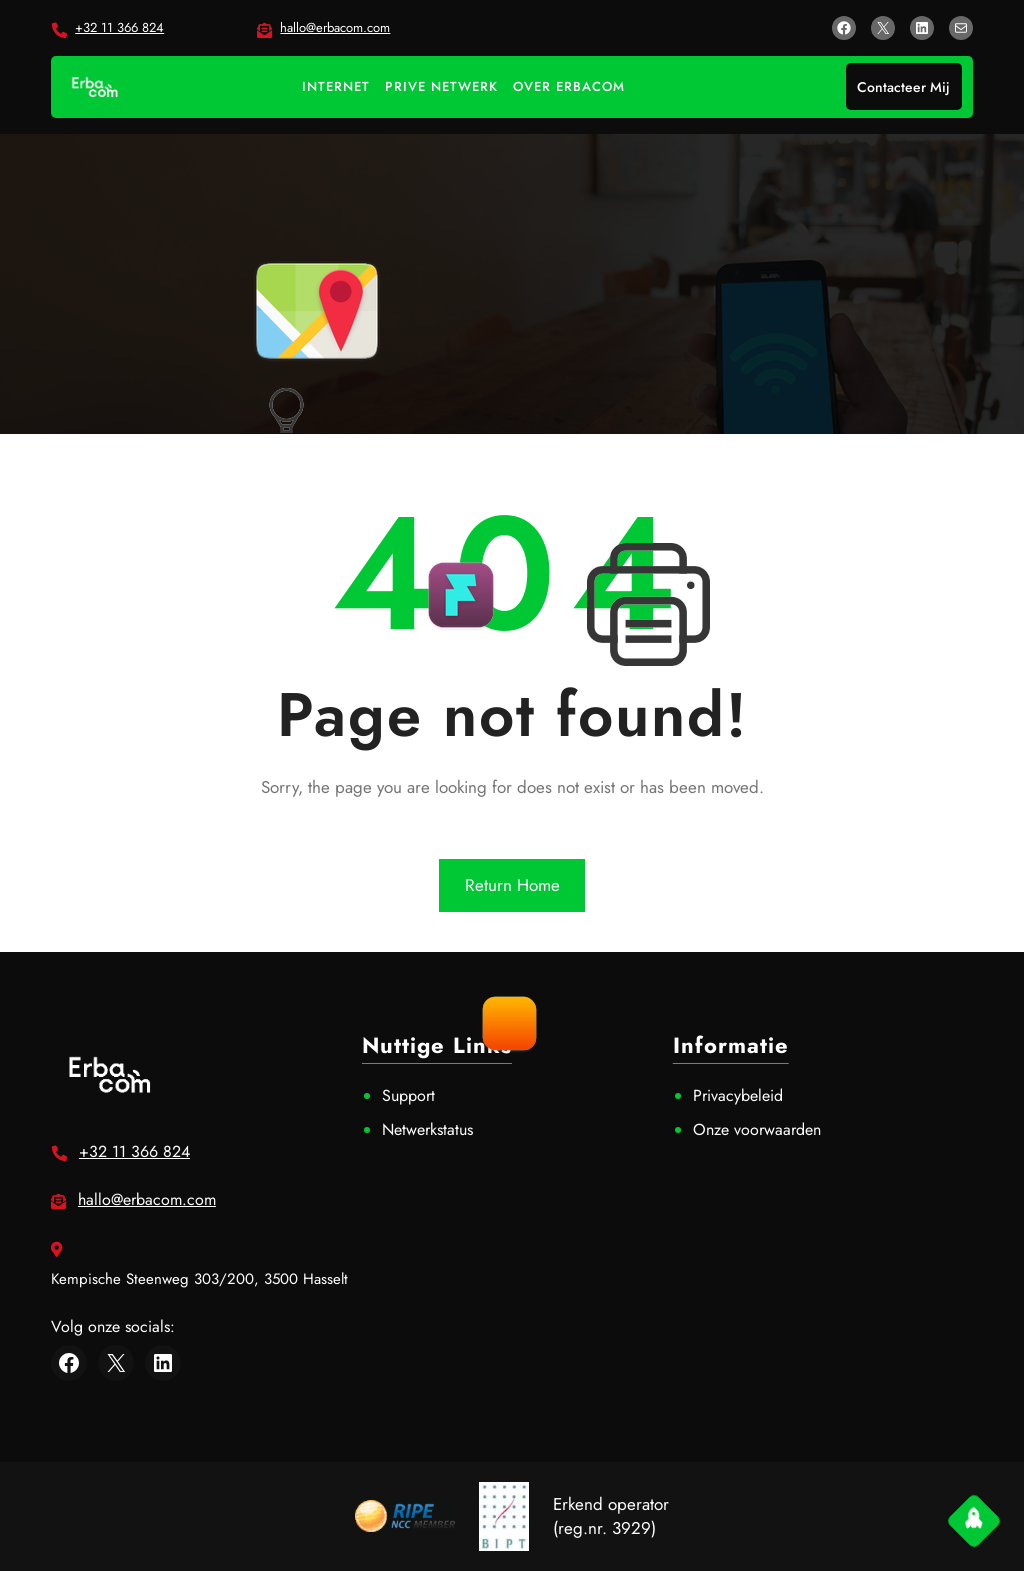  I want to click on open gnome maps application, so click(317, 311).